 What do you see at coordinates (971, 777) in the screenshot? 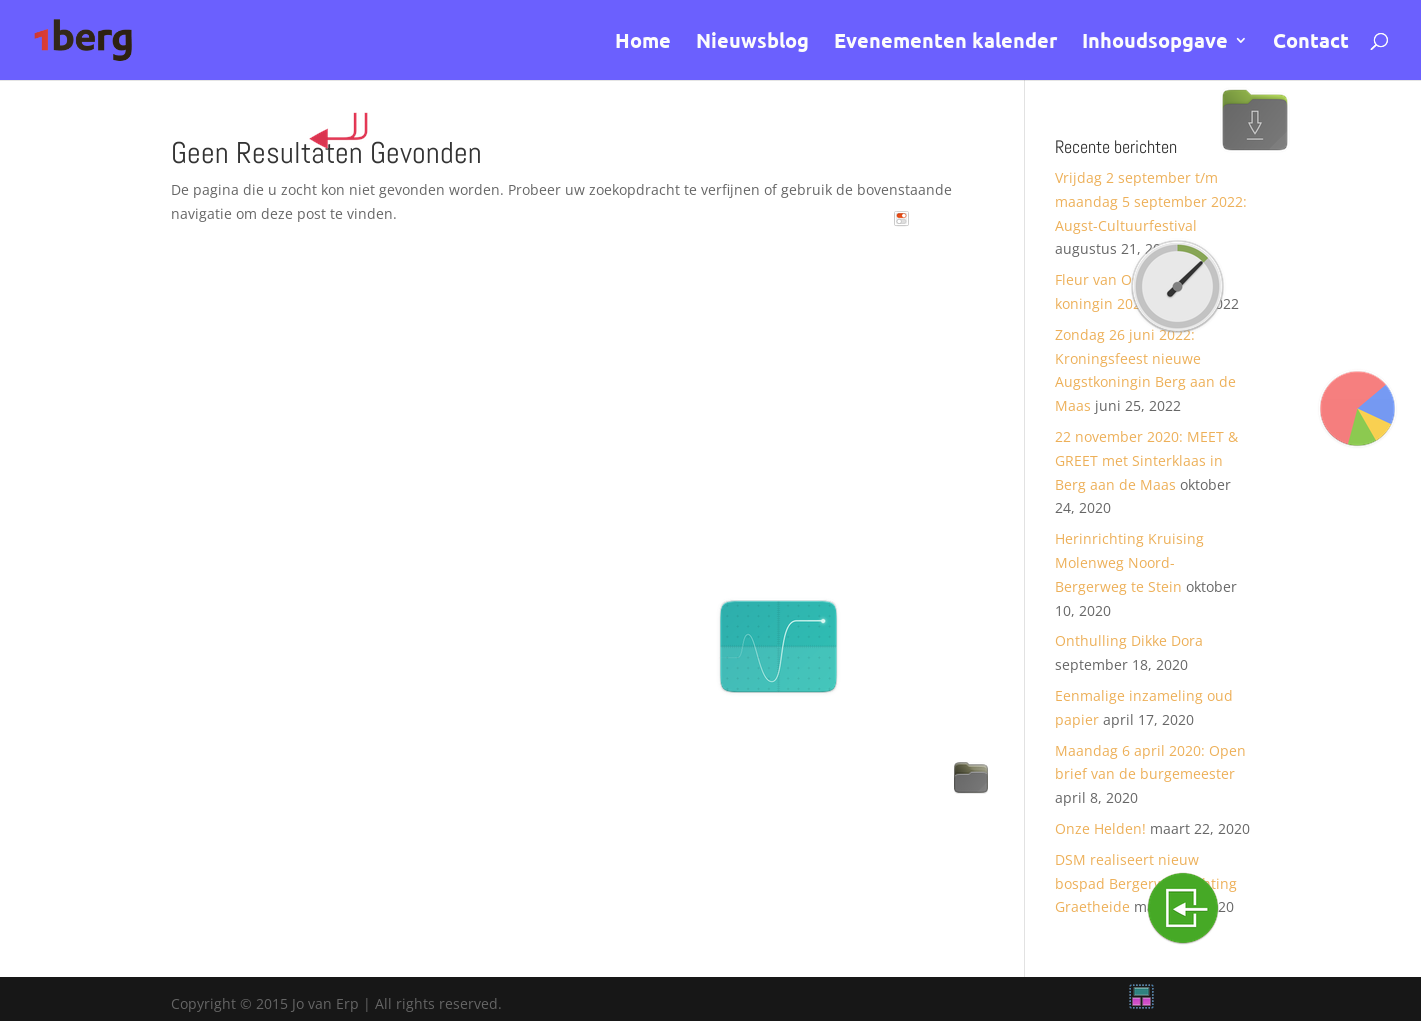
I see `drop files here to add them to folder` at bounding box center [971, 777].